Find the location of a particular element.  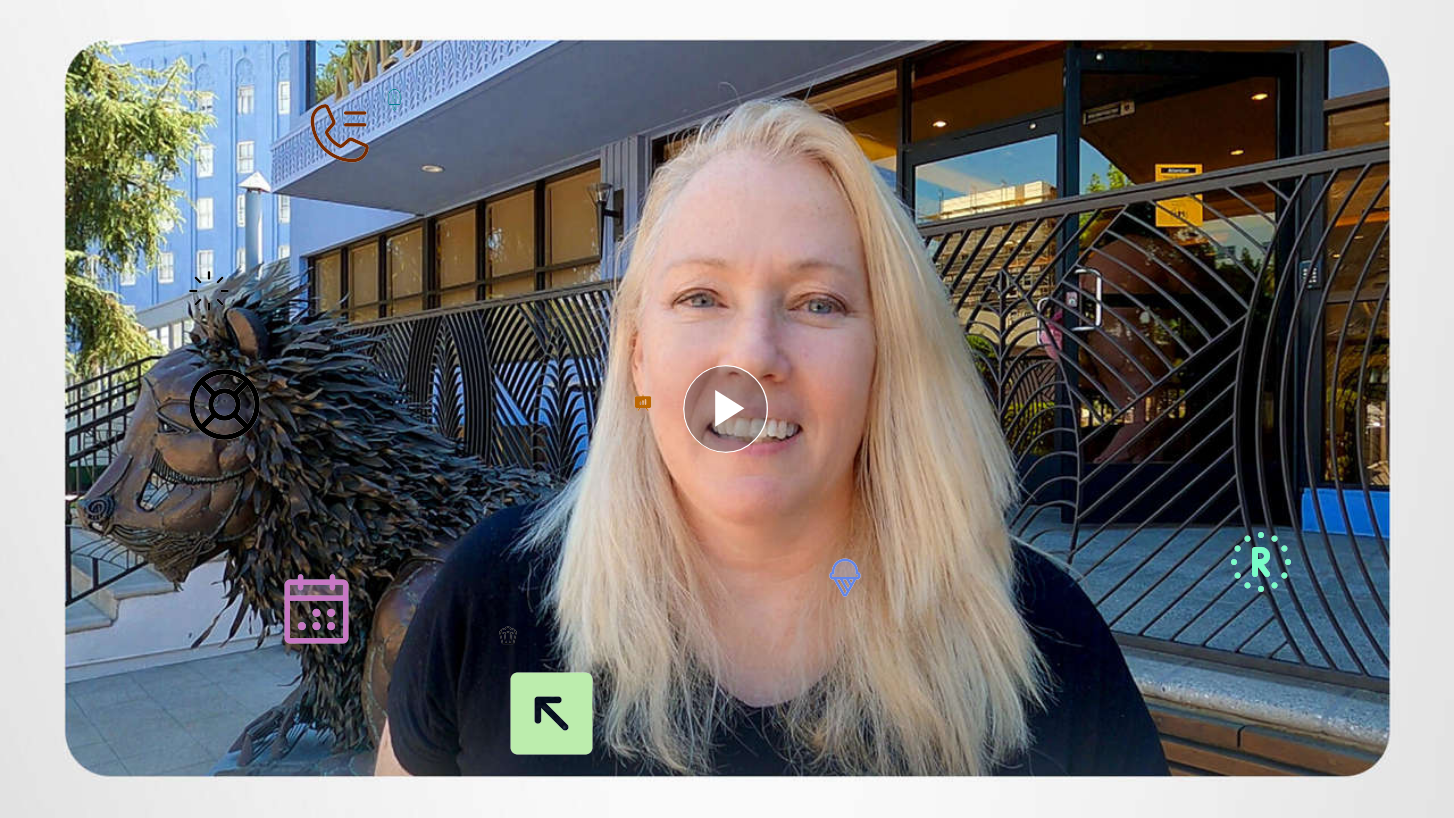

access movies or entertainment section is located at coordinates (508, 636).